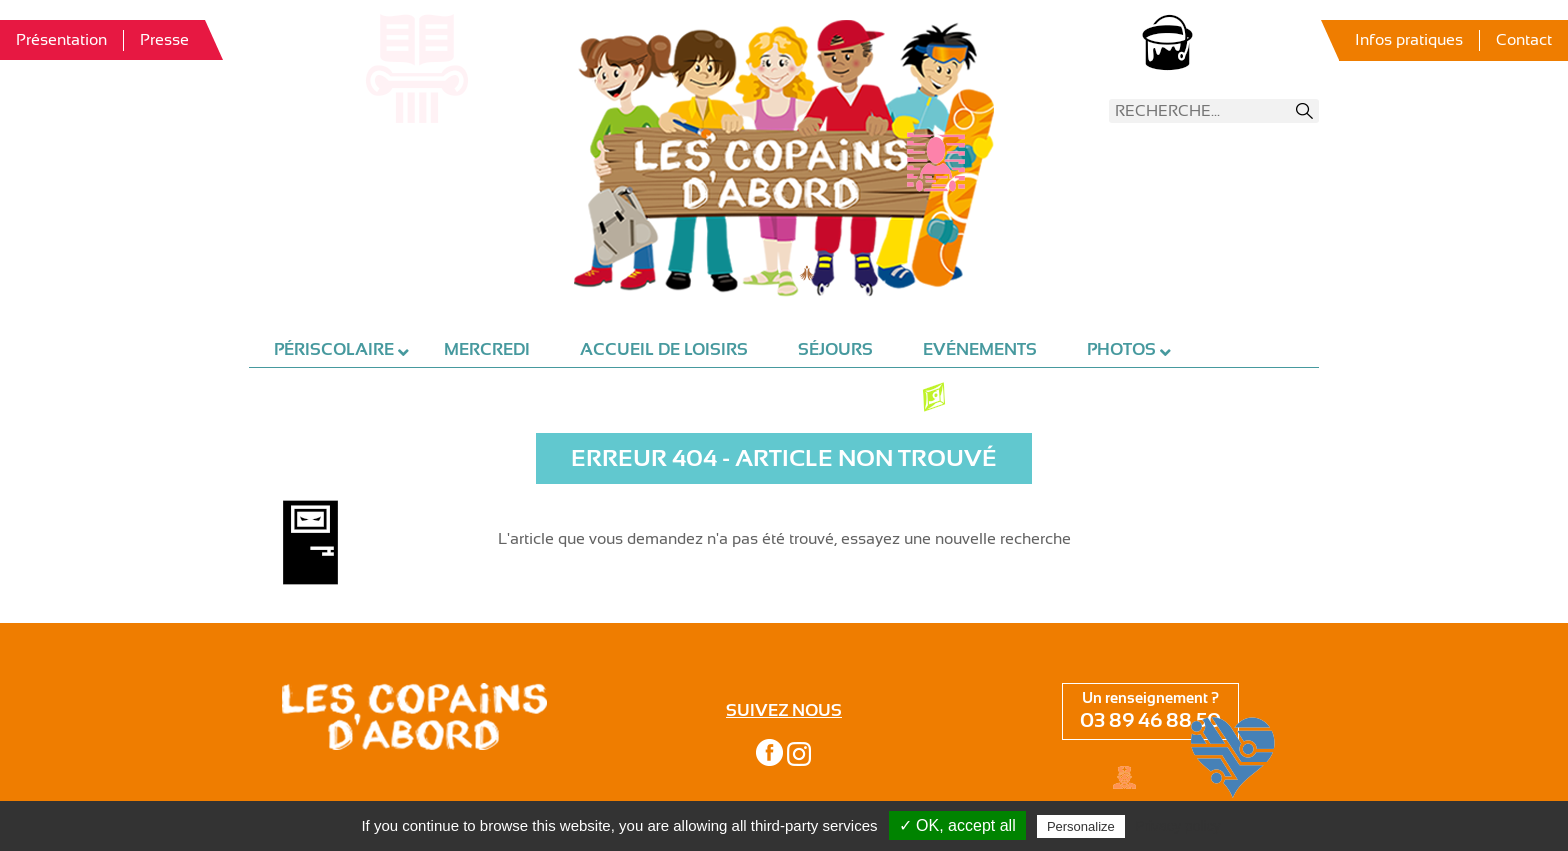  Describe the element at coordinates (310, 542) in the screenshot. I see `monitor door or entry point activity` at that location.